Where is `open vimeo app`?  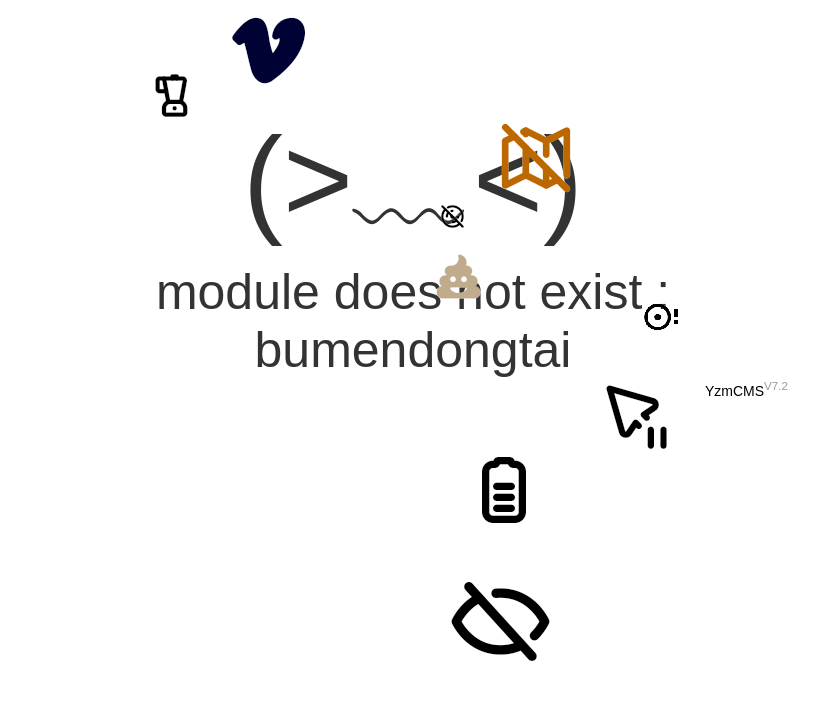
open vimeo app is located at coordinates (268, 50).